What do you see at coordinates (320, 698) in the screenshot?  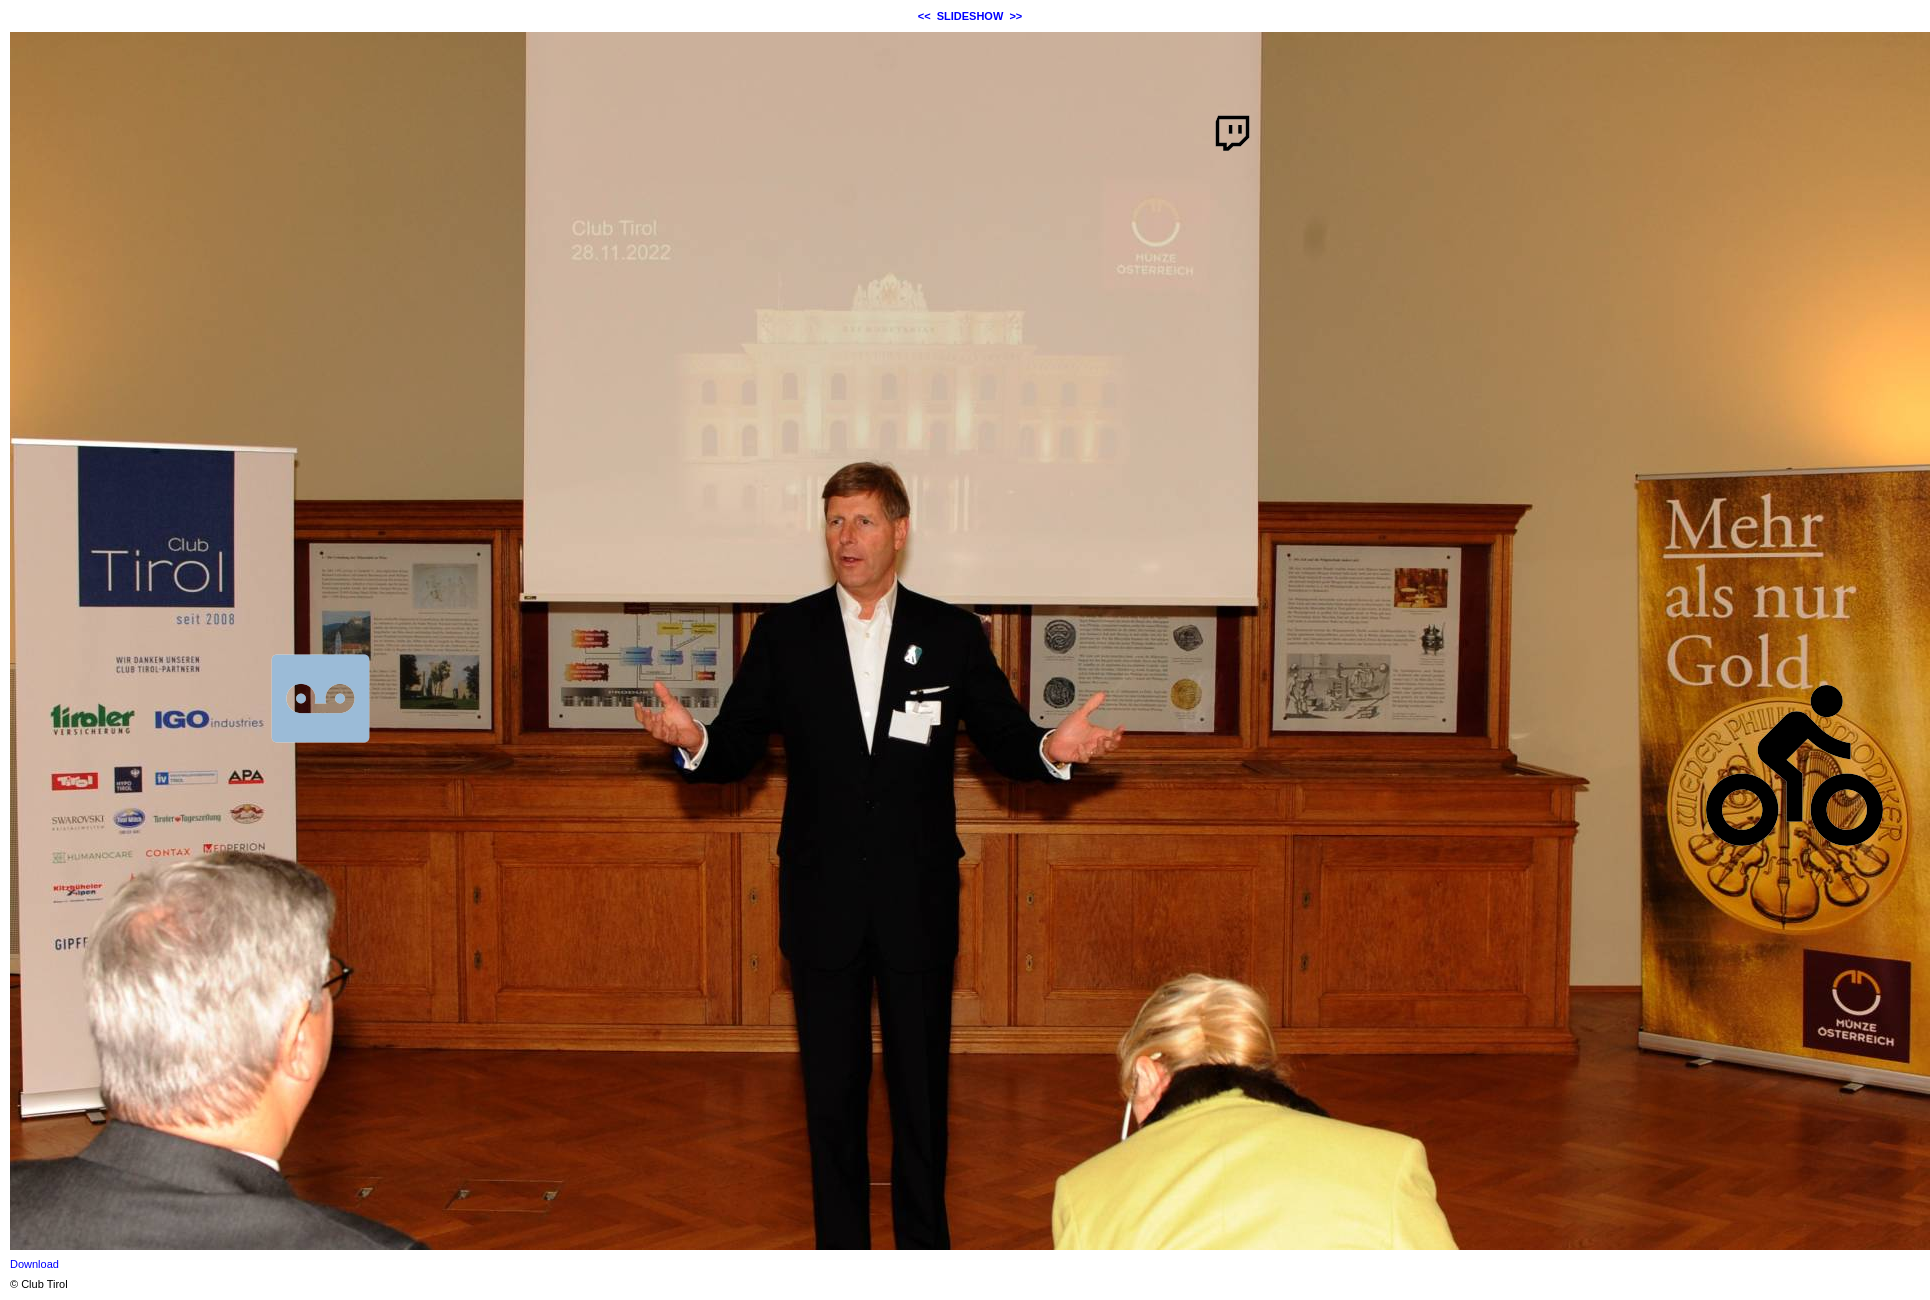 I see `play or access audio cassette content` at bounding box center [320, 698].